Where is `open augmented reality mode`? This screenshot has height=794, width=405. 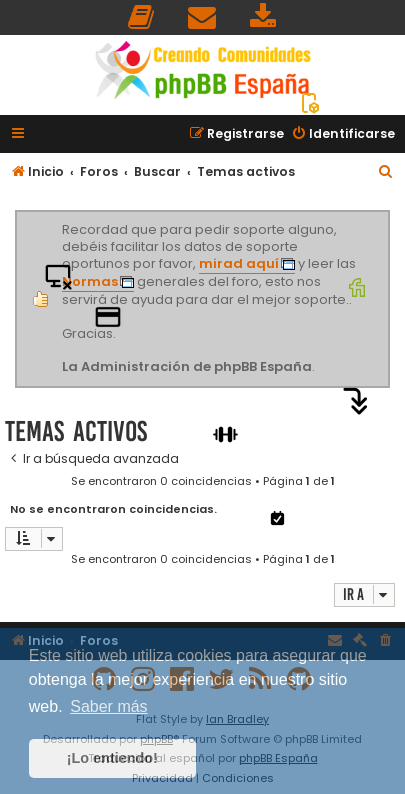
open augmented reality mode is located at coordinates (309, 103).